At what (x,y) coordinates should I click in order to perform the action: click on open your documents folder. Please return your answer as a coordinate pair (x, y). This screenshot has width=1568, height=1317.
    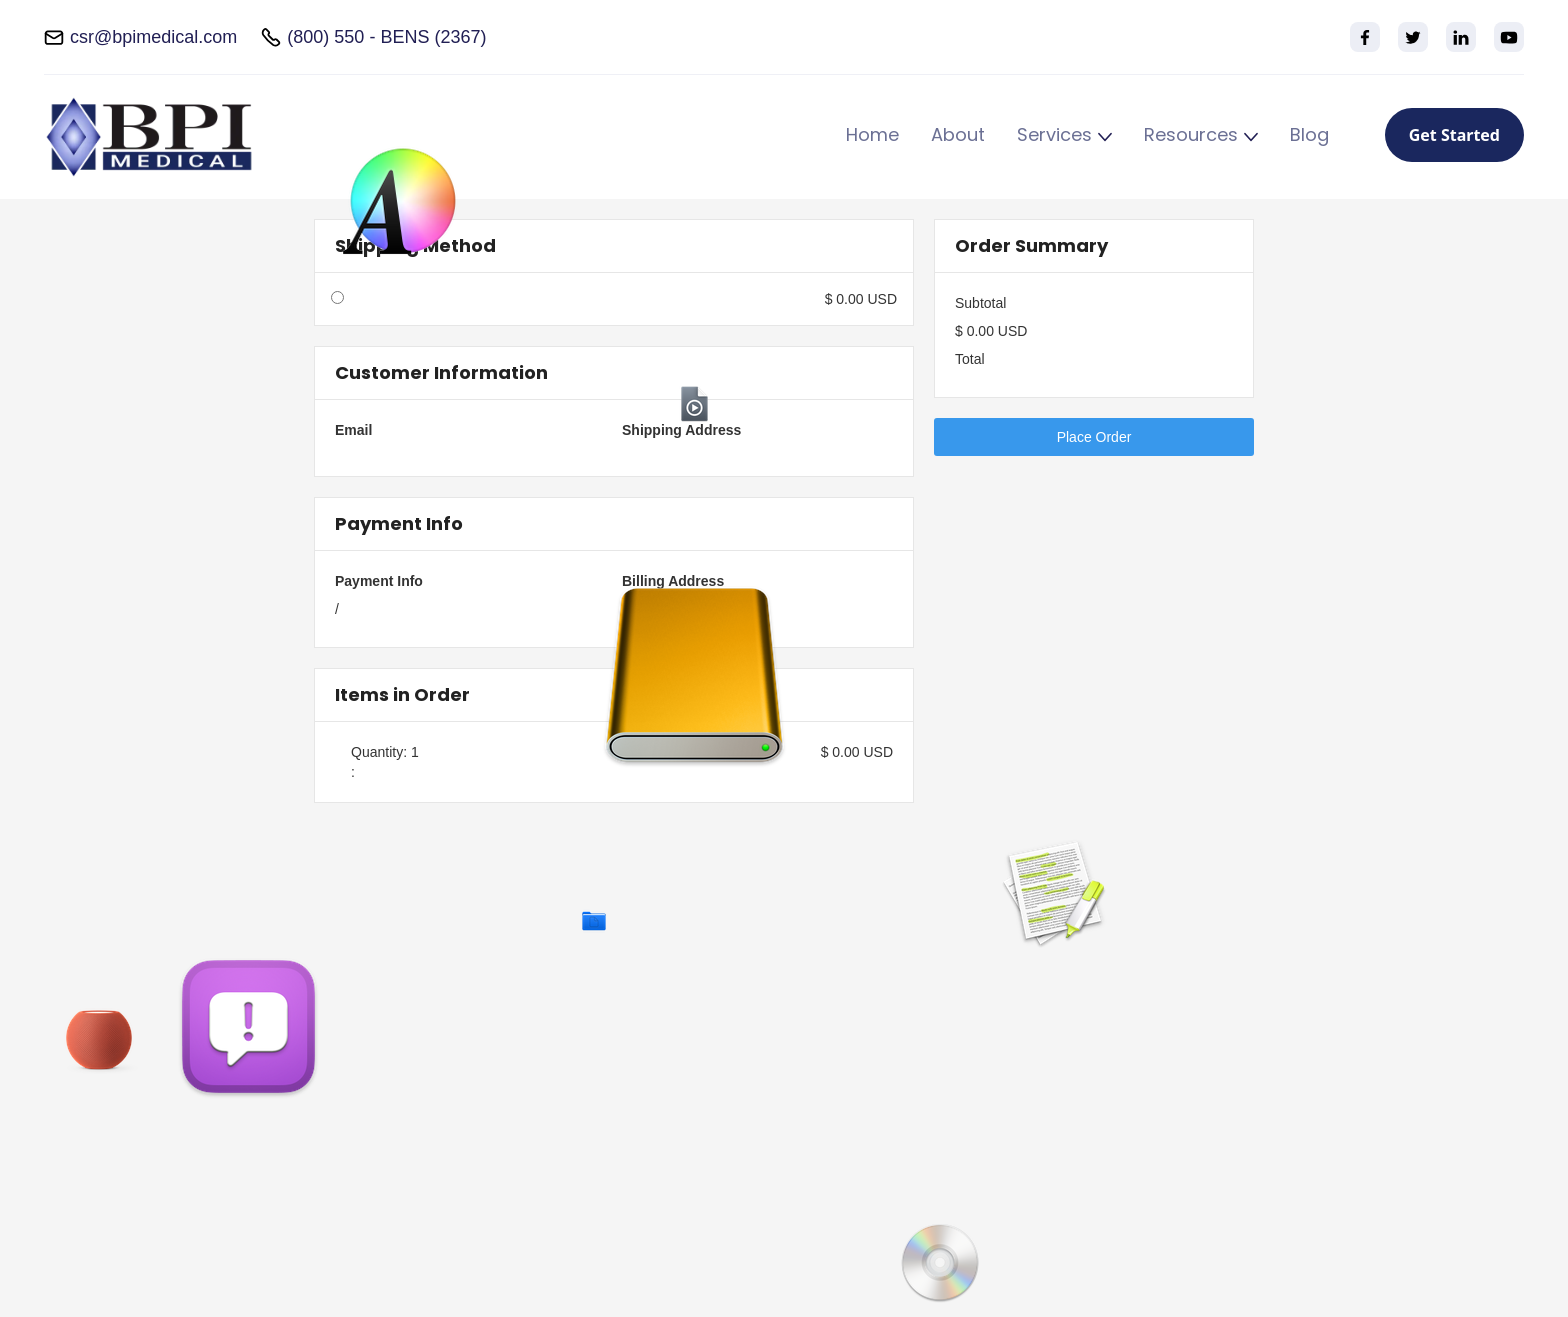
    Looking at the image, I should click on (594, 921).